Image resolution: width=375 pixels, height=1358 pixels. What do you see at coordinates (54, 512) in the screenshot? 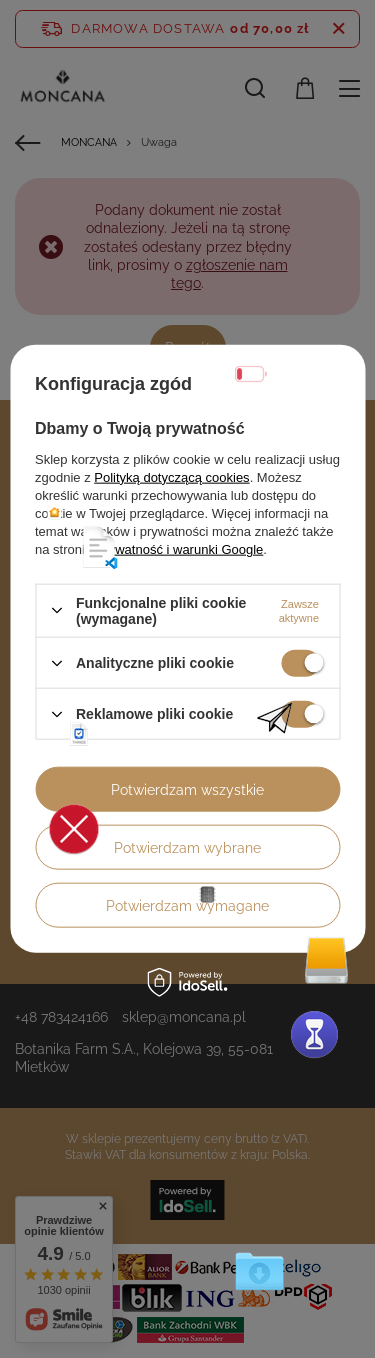
I see `open the home app to control smart home devices` at bounding box center [54, 512].